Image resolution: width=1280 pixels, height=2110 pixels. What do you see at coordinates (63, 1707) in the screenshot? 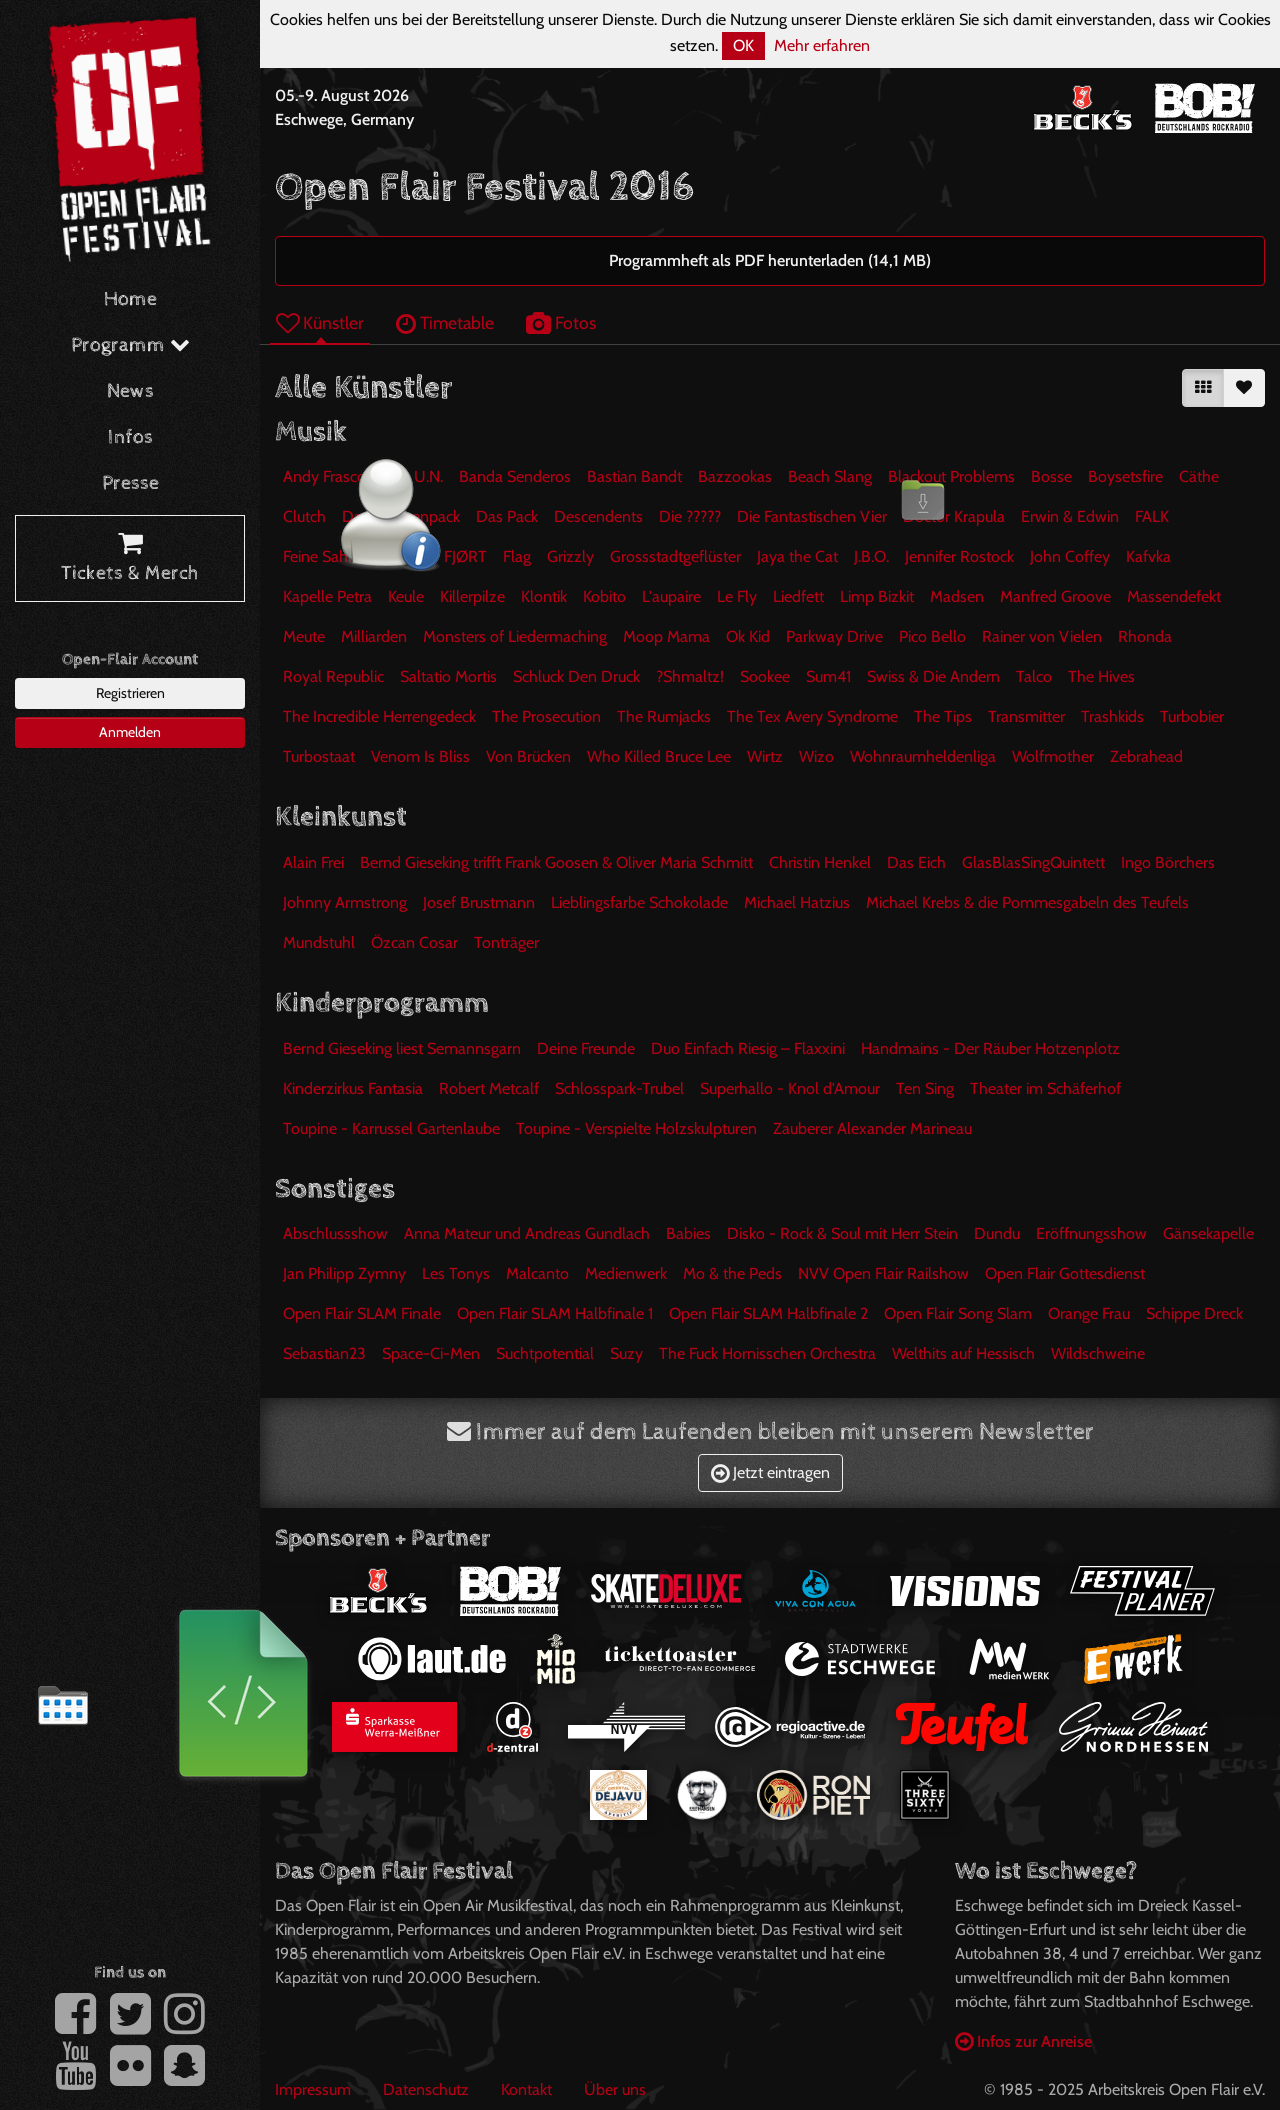
I see `open program manager folder` at bounding box center [63, 1707].